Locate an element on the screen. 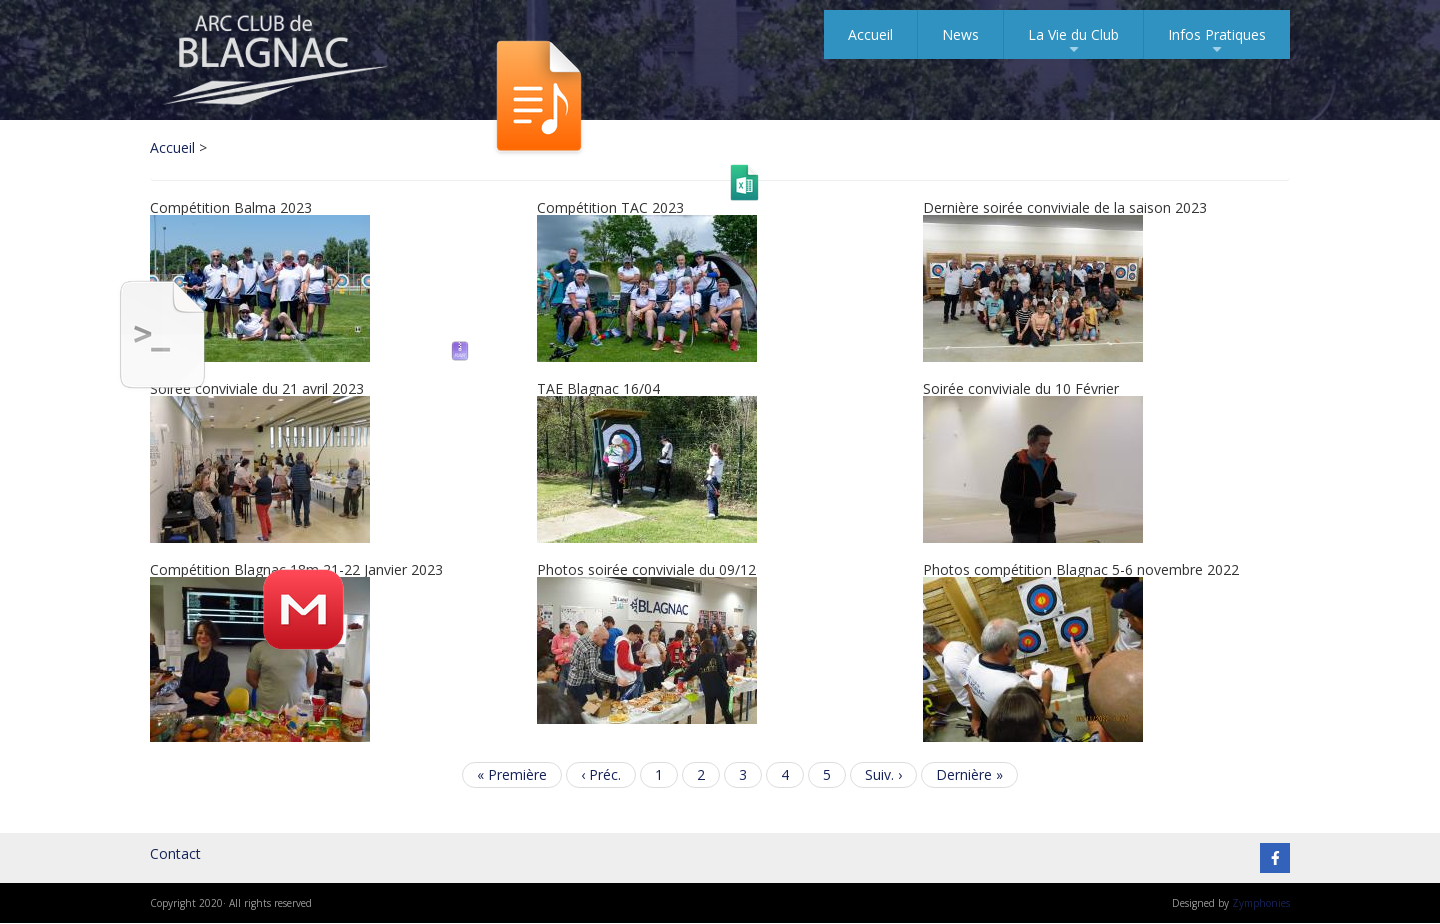 Image resolution: width=1440 pixels, height=924 pixels. open the MEGA cloud storage app is located at coordinates (303, 609).